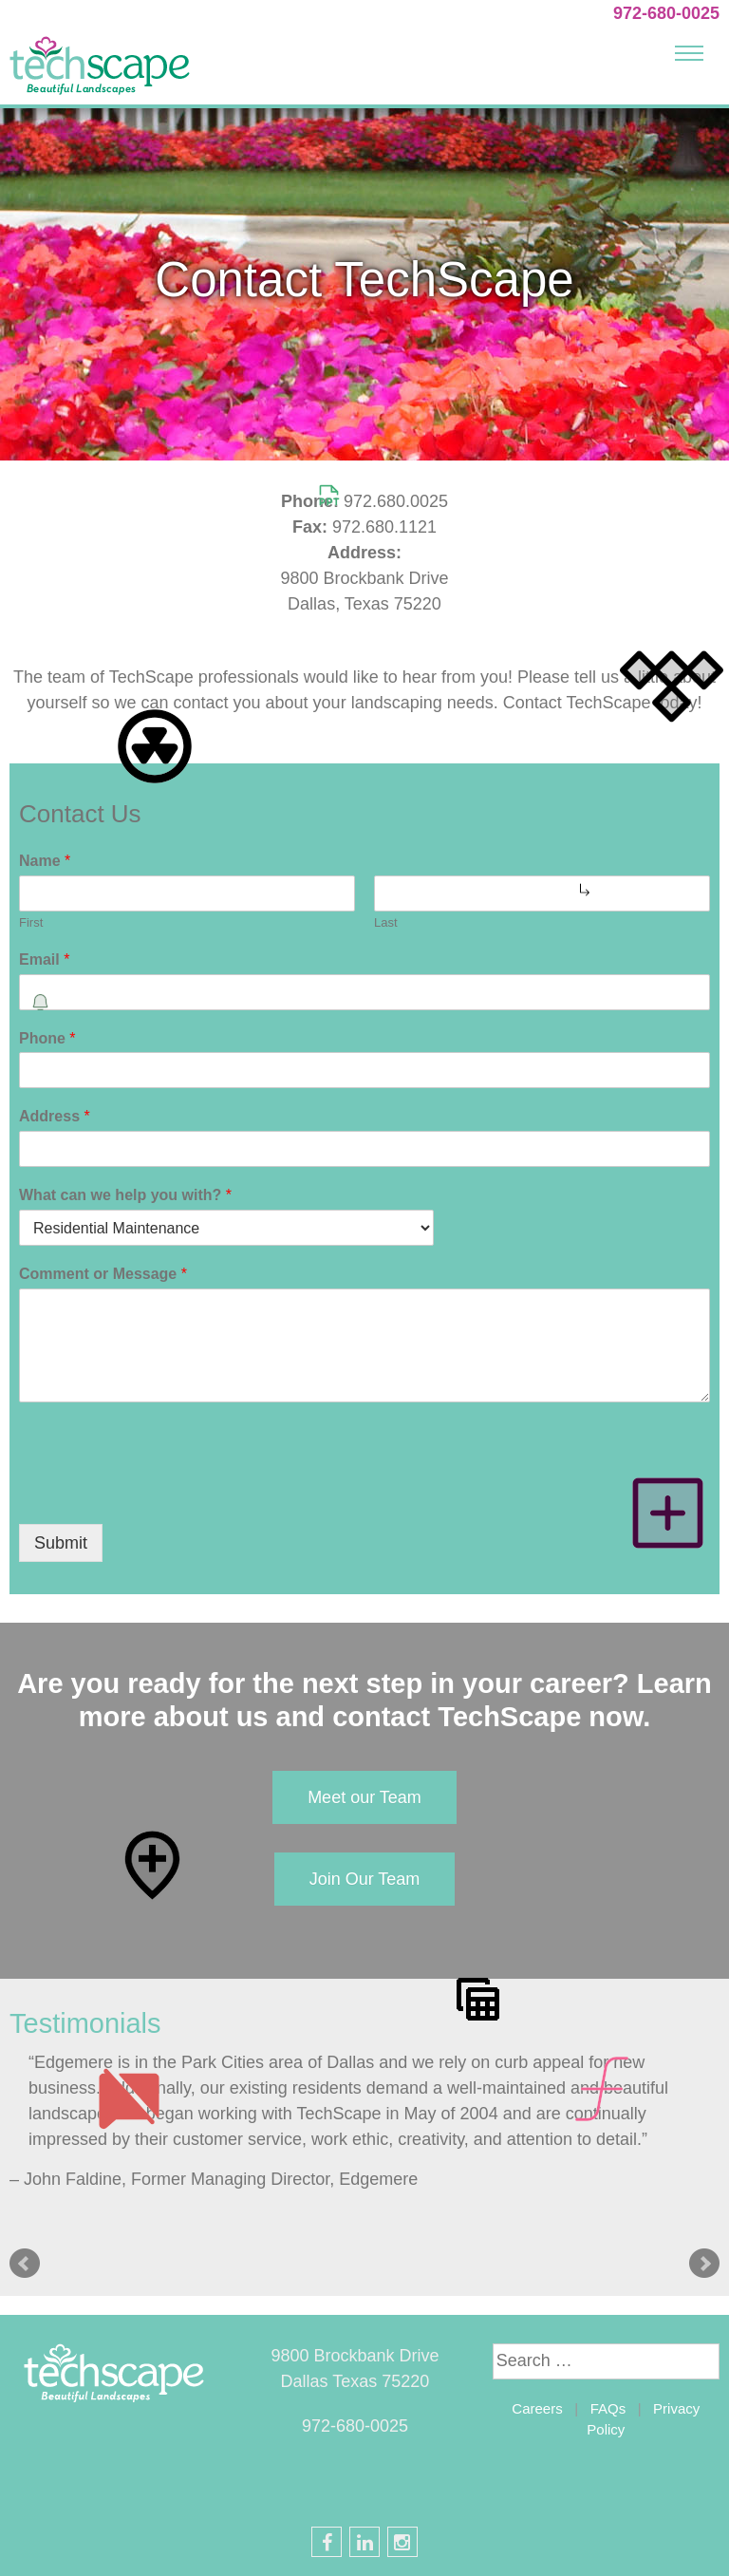  What do you see at coordinates (671, 683) in the screenshot?
I see `open tidal music streaming app` at bounding box center [671, 683].